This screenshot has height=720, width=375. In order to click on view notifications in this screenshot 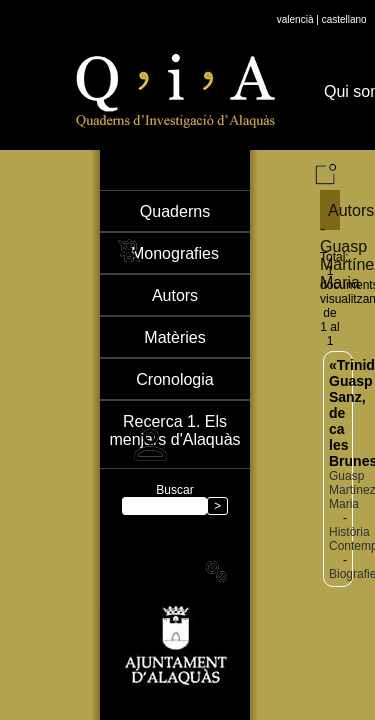, I will do `click(325, 174)`.